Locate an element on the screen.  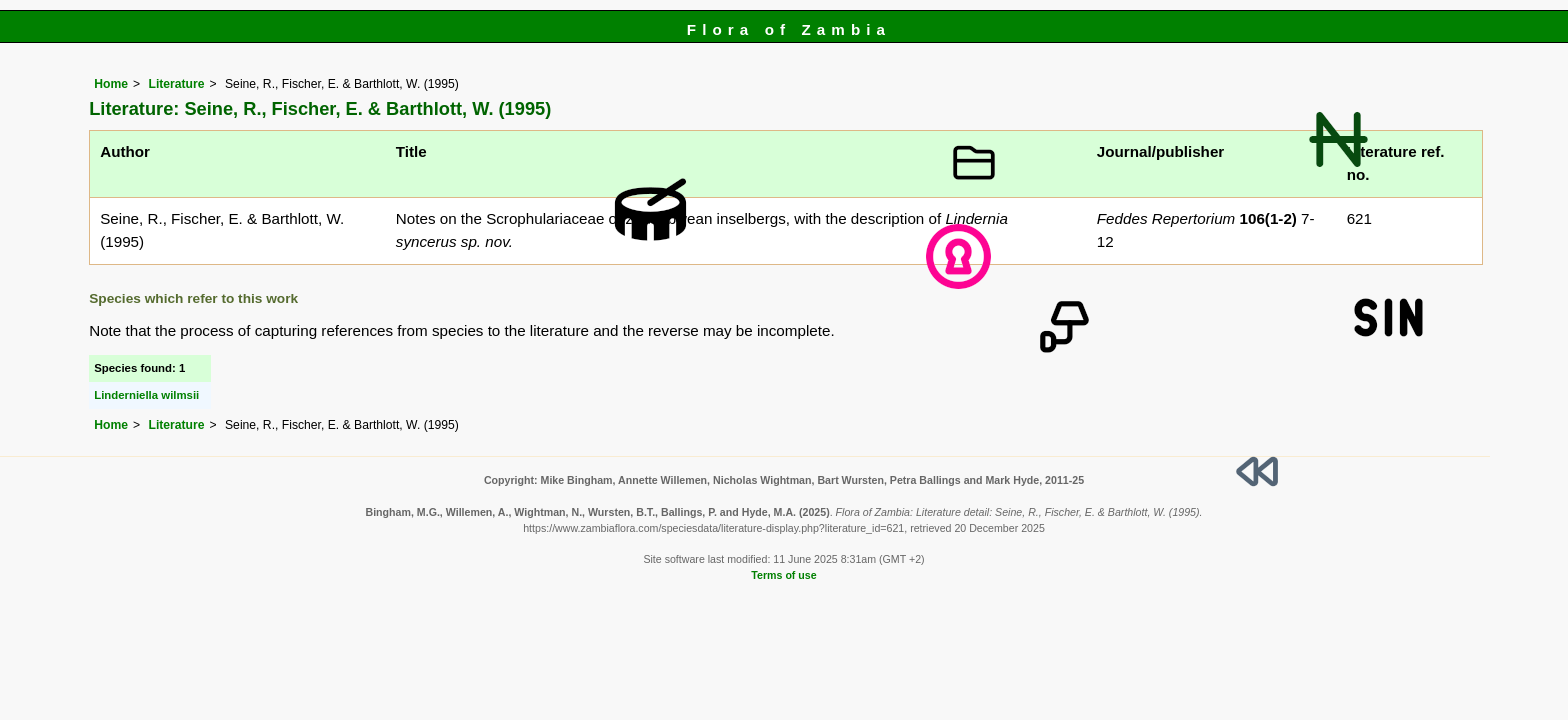
select a wall-mounted light fixture is located at coordinates (1064, 325).